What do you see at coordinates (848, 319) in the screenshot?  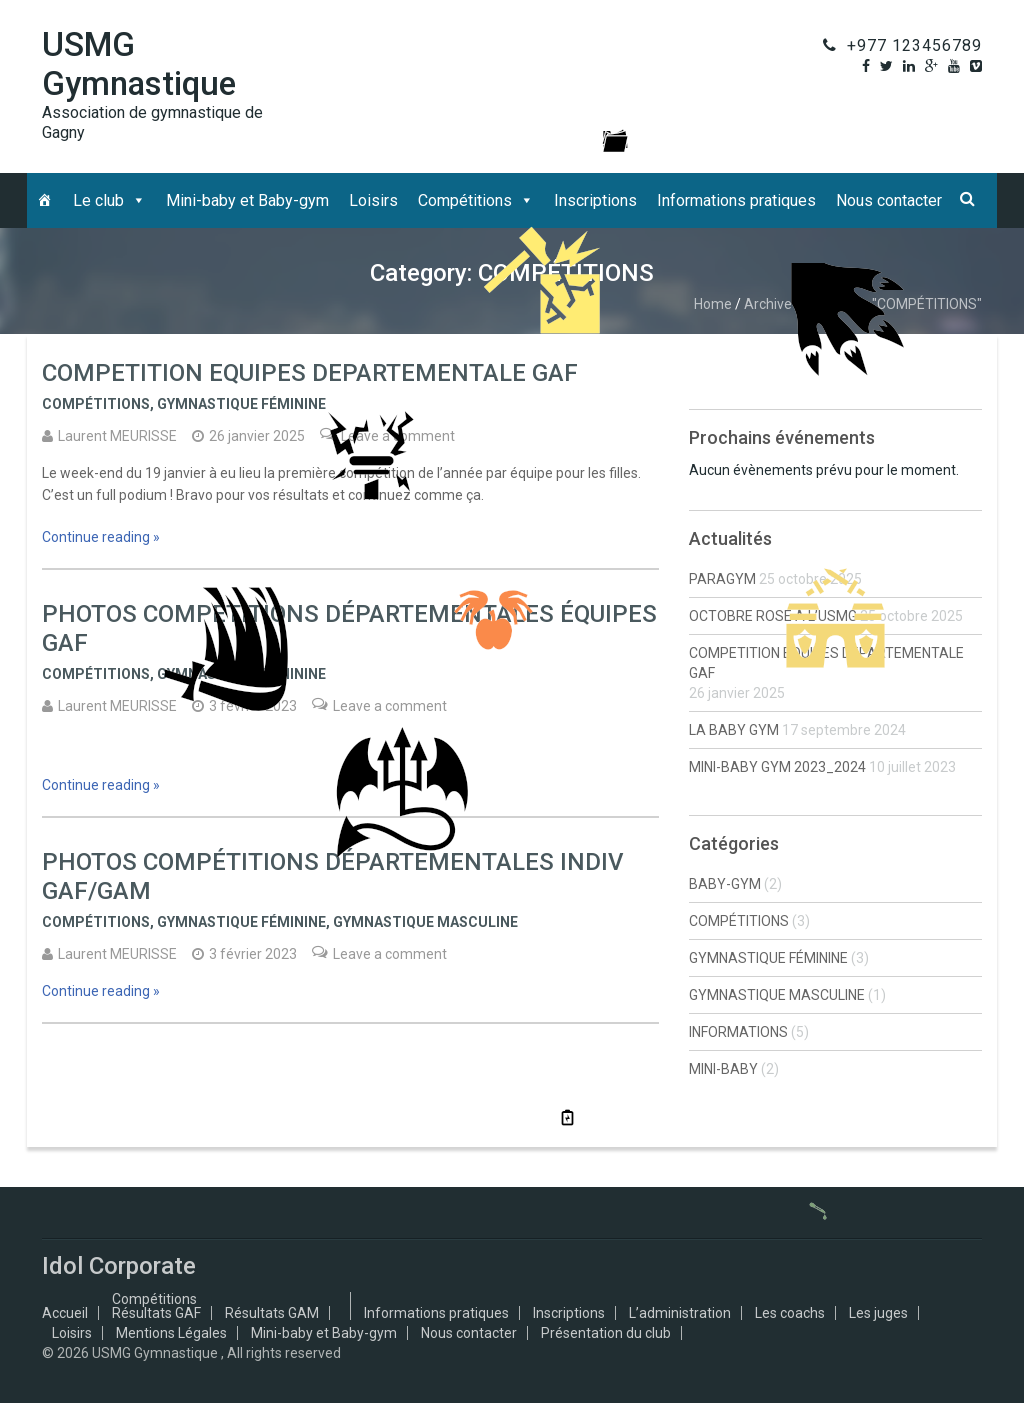 I see `access pet or animal-related features` at bounding box center [848, 319].